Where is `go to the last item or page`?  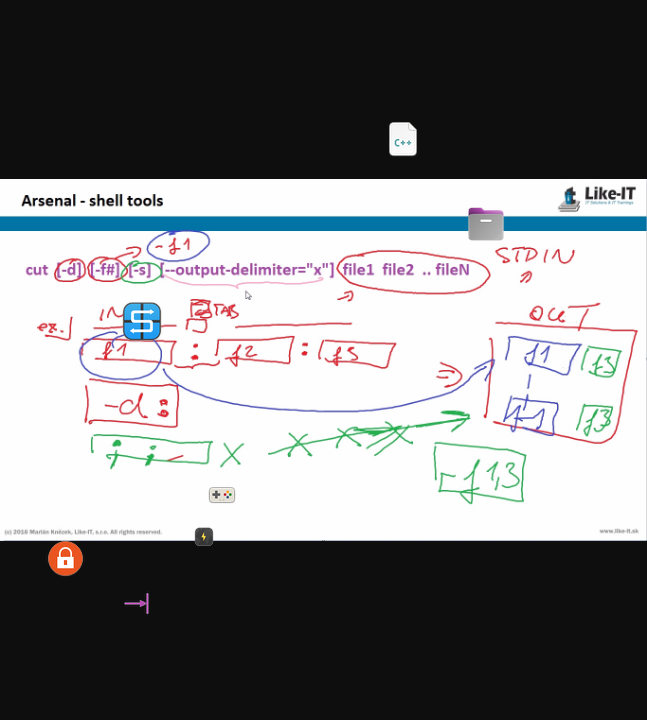
go to the last item or page is located at coordinates (136, 603).